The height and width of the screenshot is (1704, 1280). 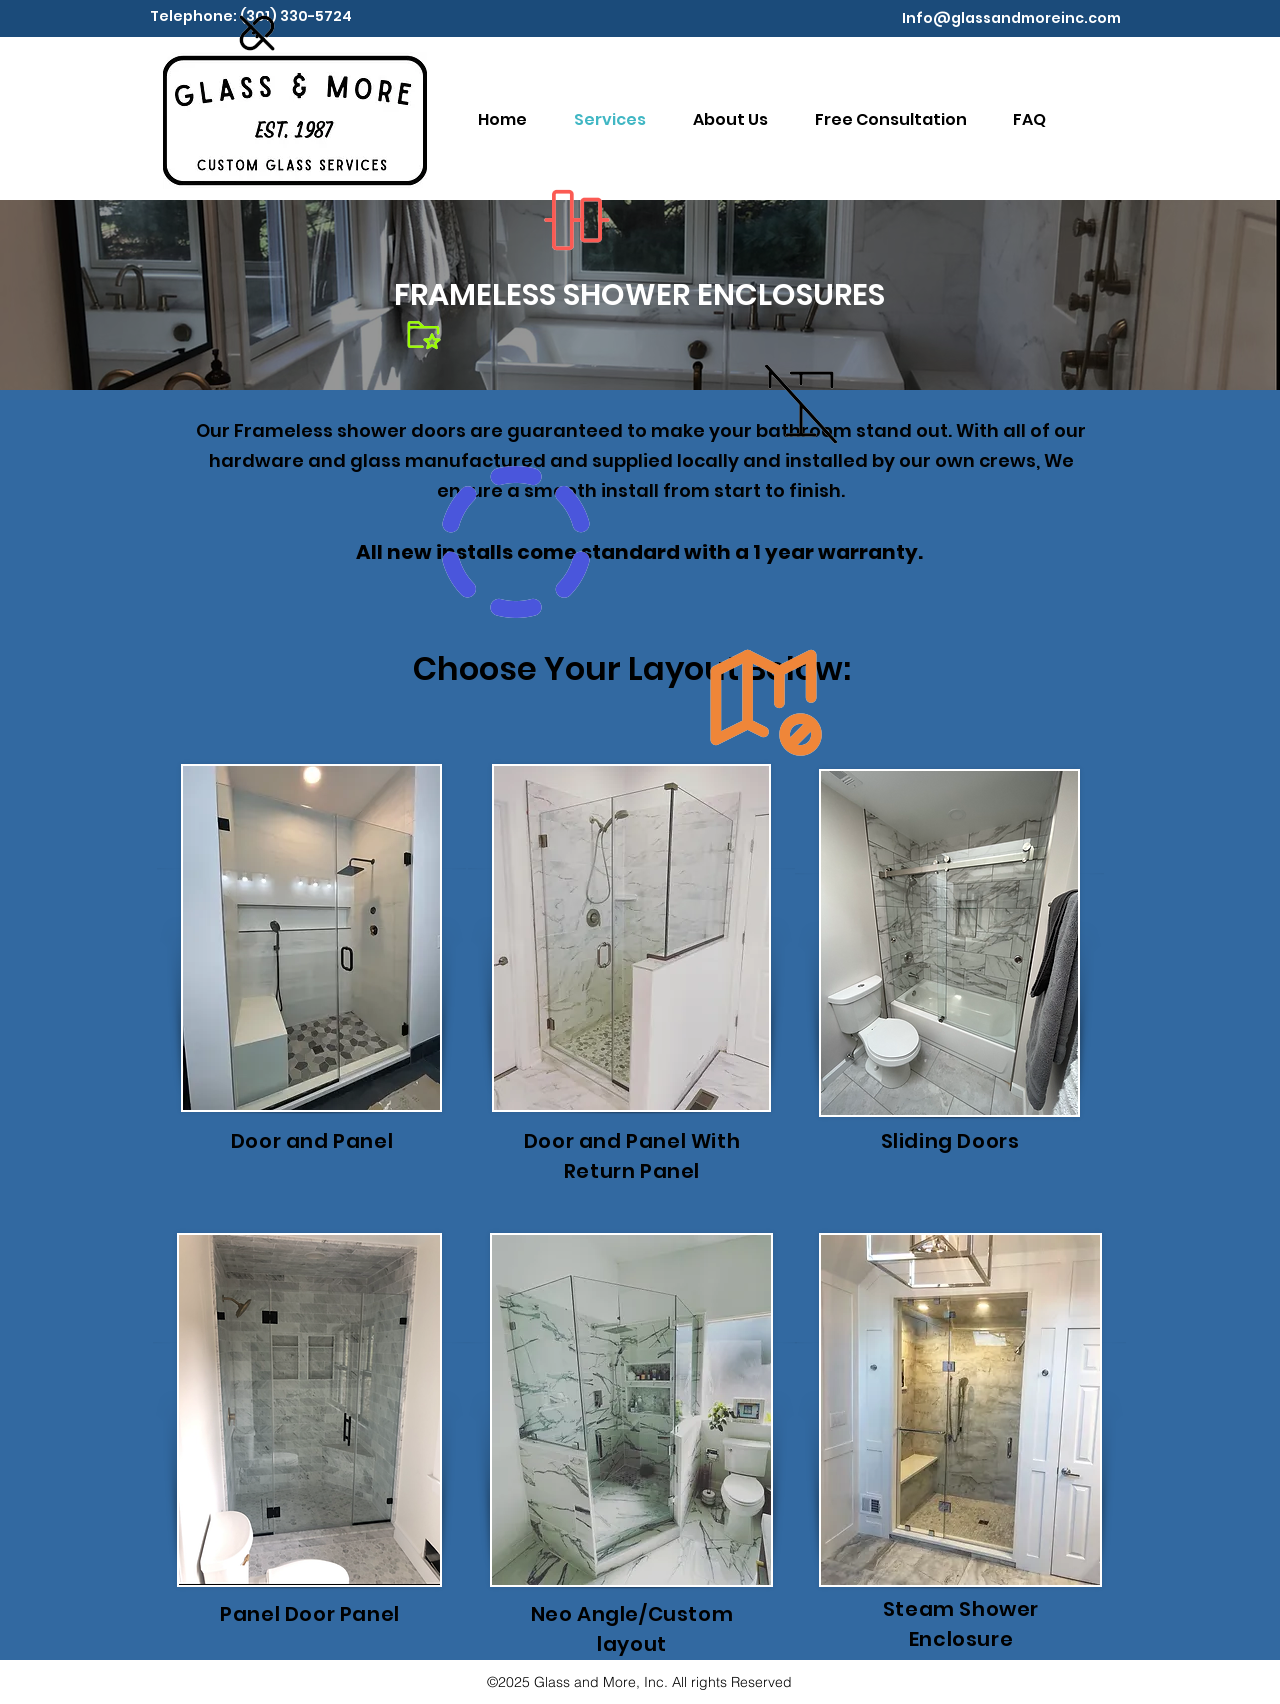 What do you see at coordinates (801, 404) in the screenshot?
I see `disable text formatting` at bounding box center [801, 404].